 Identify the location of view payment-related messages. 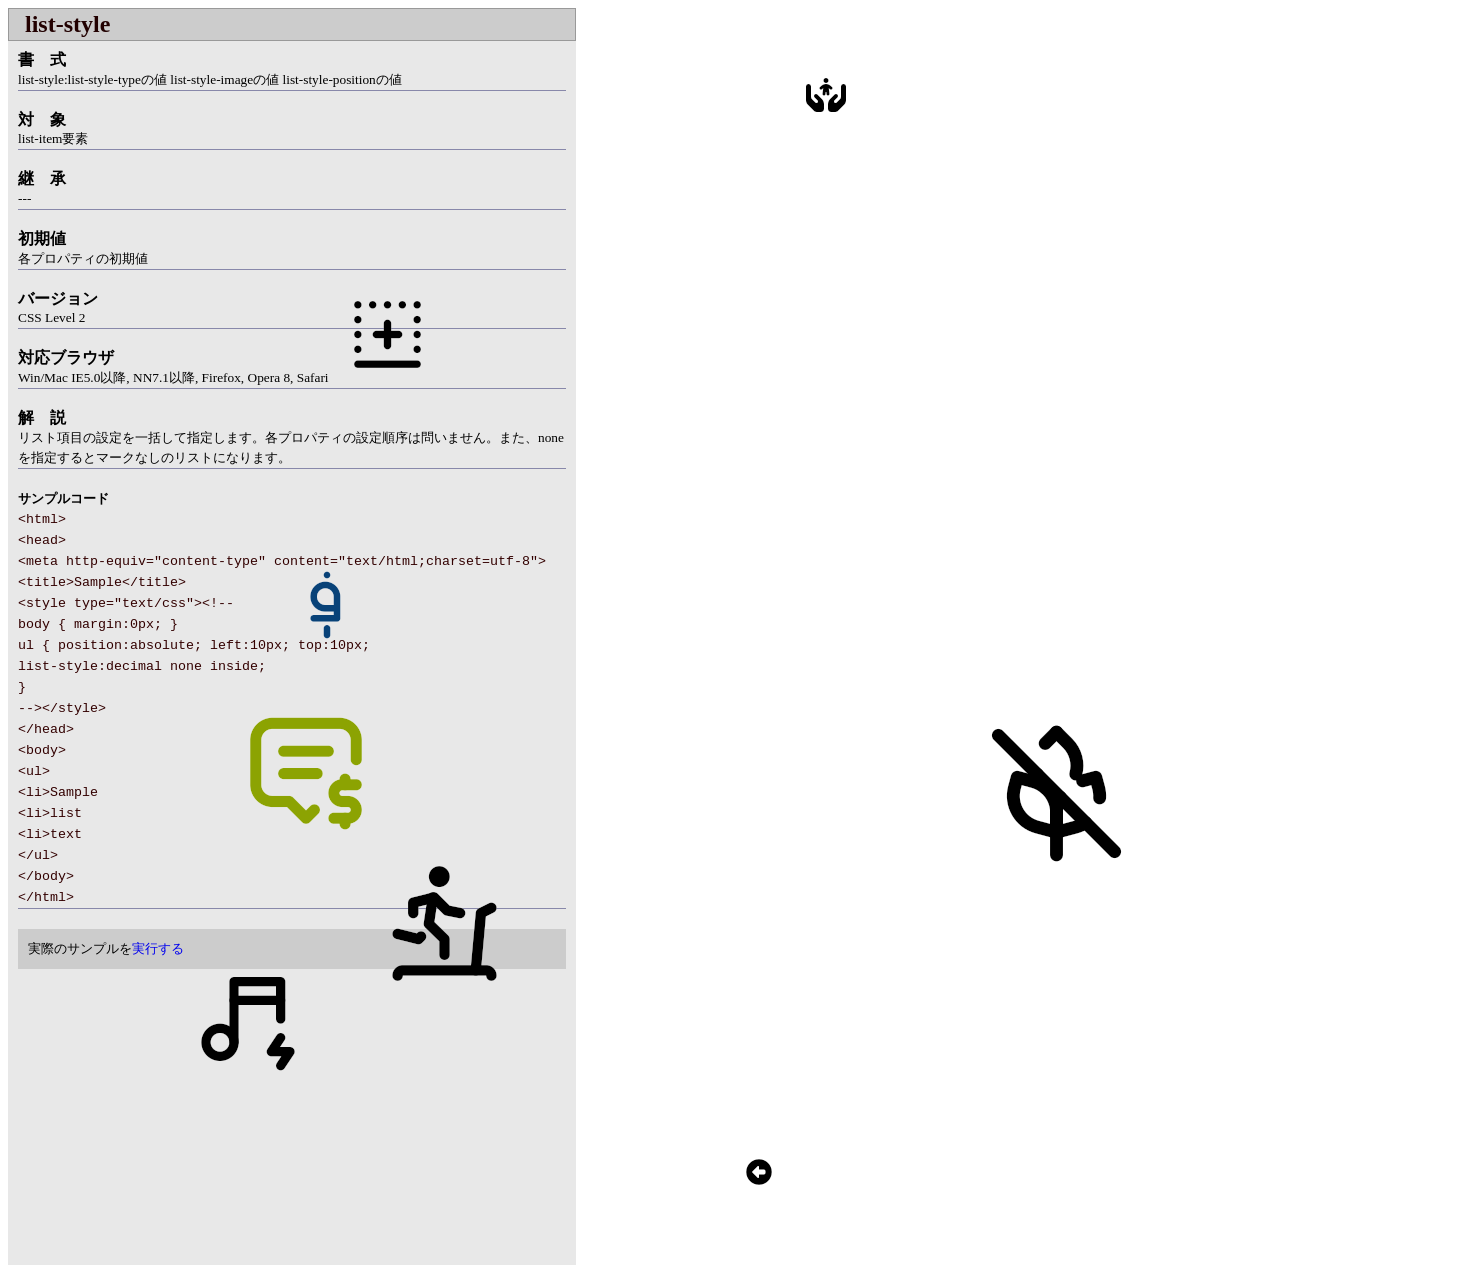
(306, 768).